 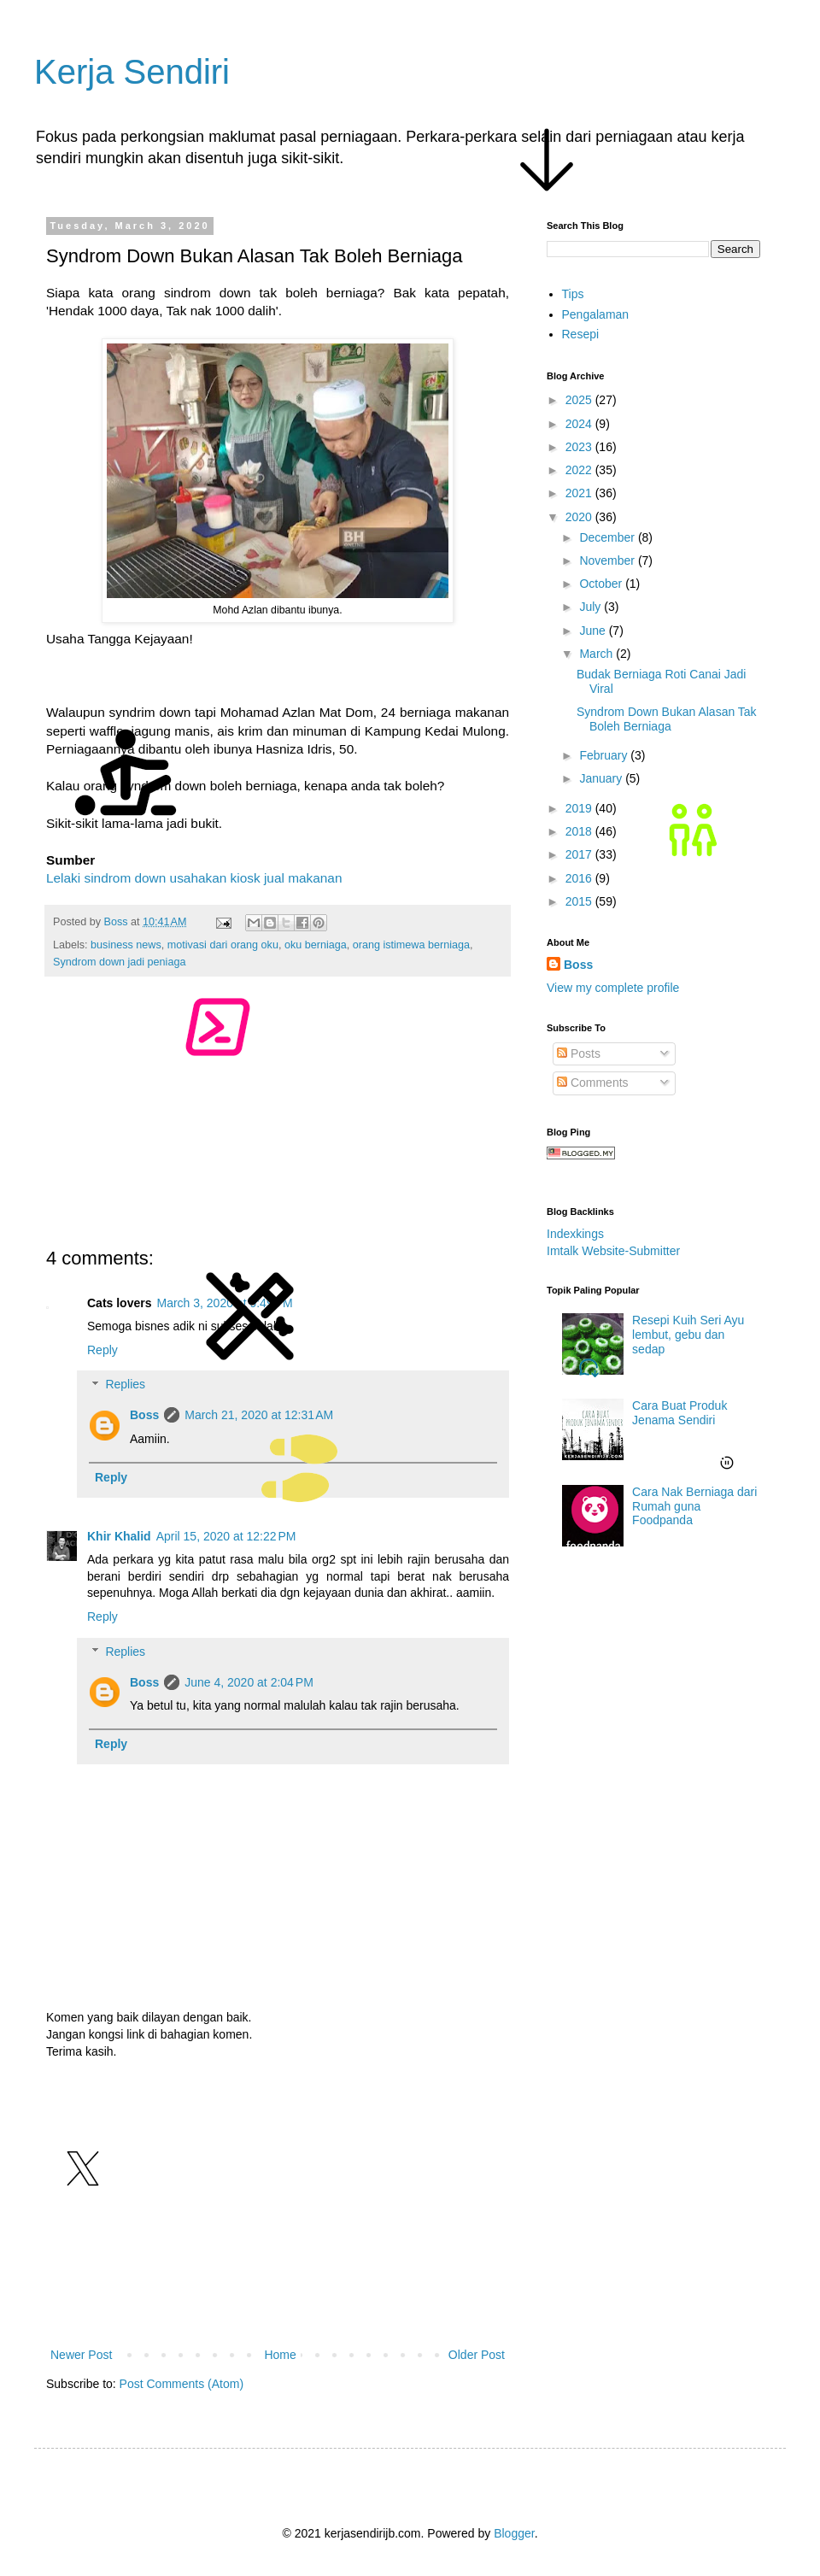 What do you see at coordinates (299, 1468) in the screenshot?
I see `view step count or walking activity` at bounding box center [299, 1468].